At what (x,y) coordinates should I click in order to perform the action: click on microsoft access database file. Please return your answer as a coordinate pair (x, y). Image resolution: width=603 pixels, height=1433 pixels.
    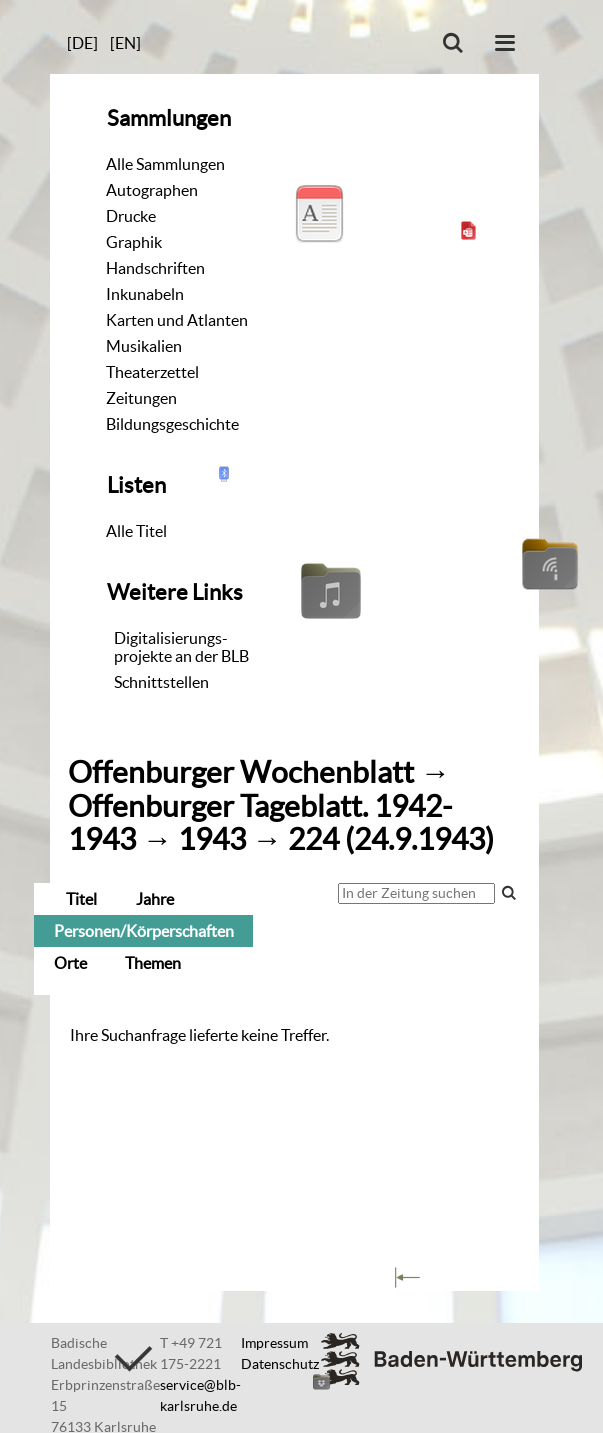
    Looking at the image, I should click on (468, 230).